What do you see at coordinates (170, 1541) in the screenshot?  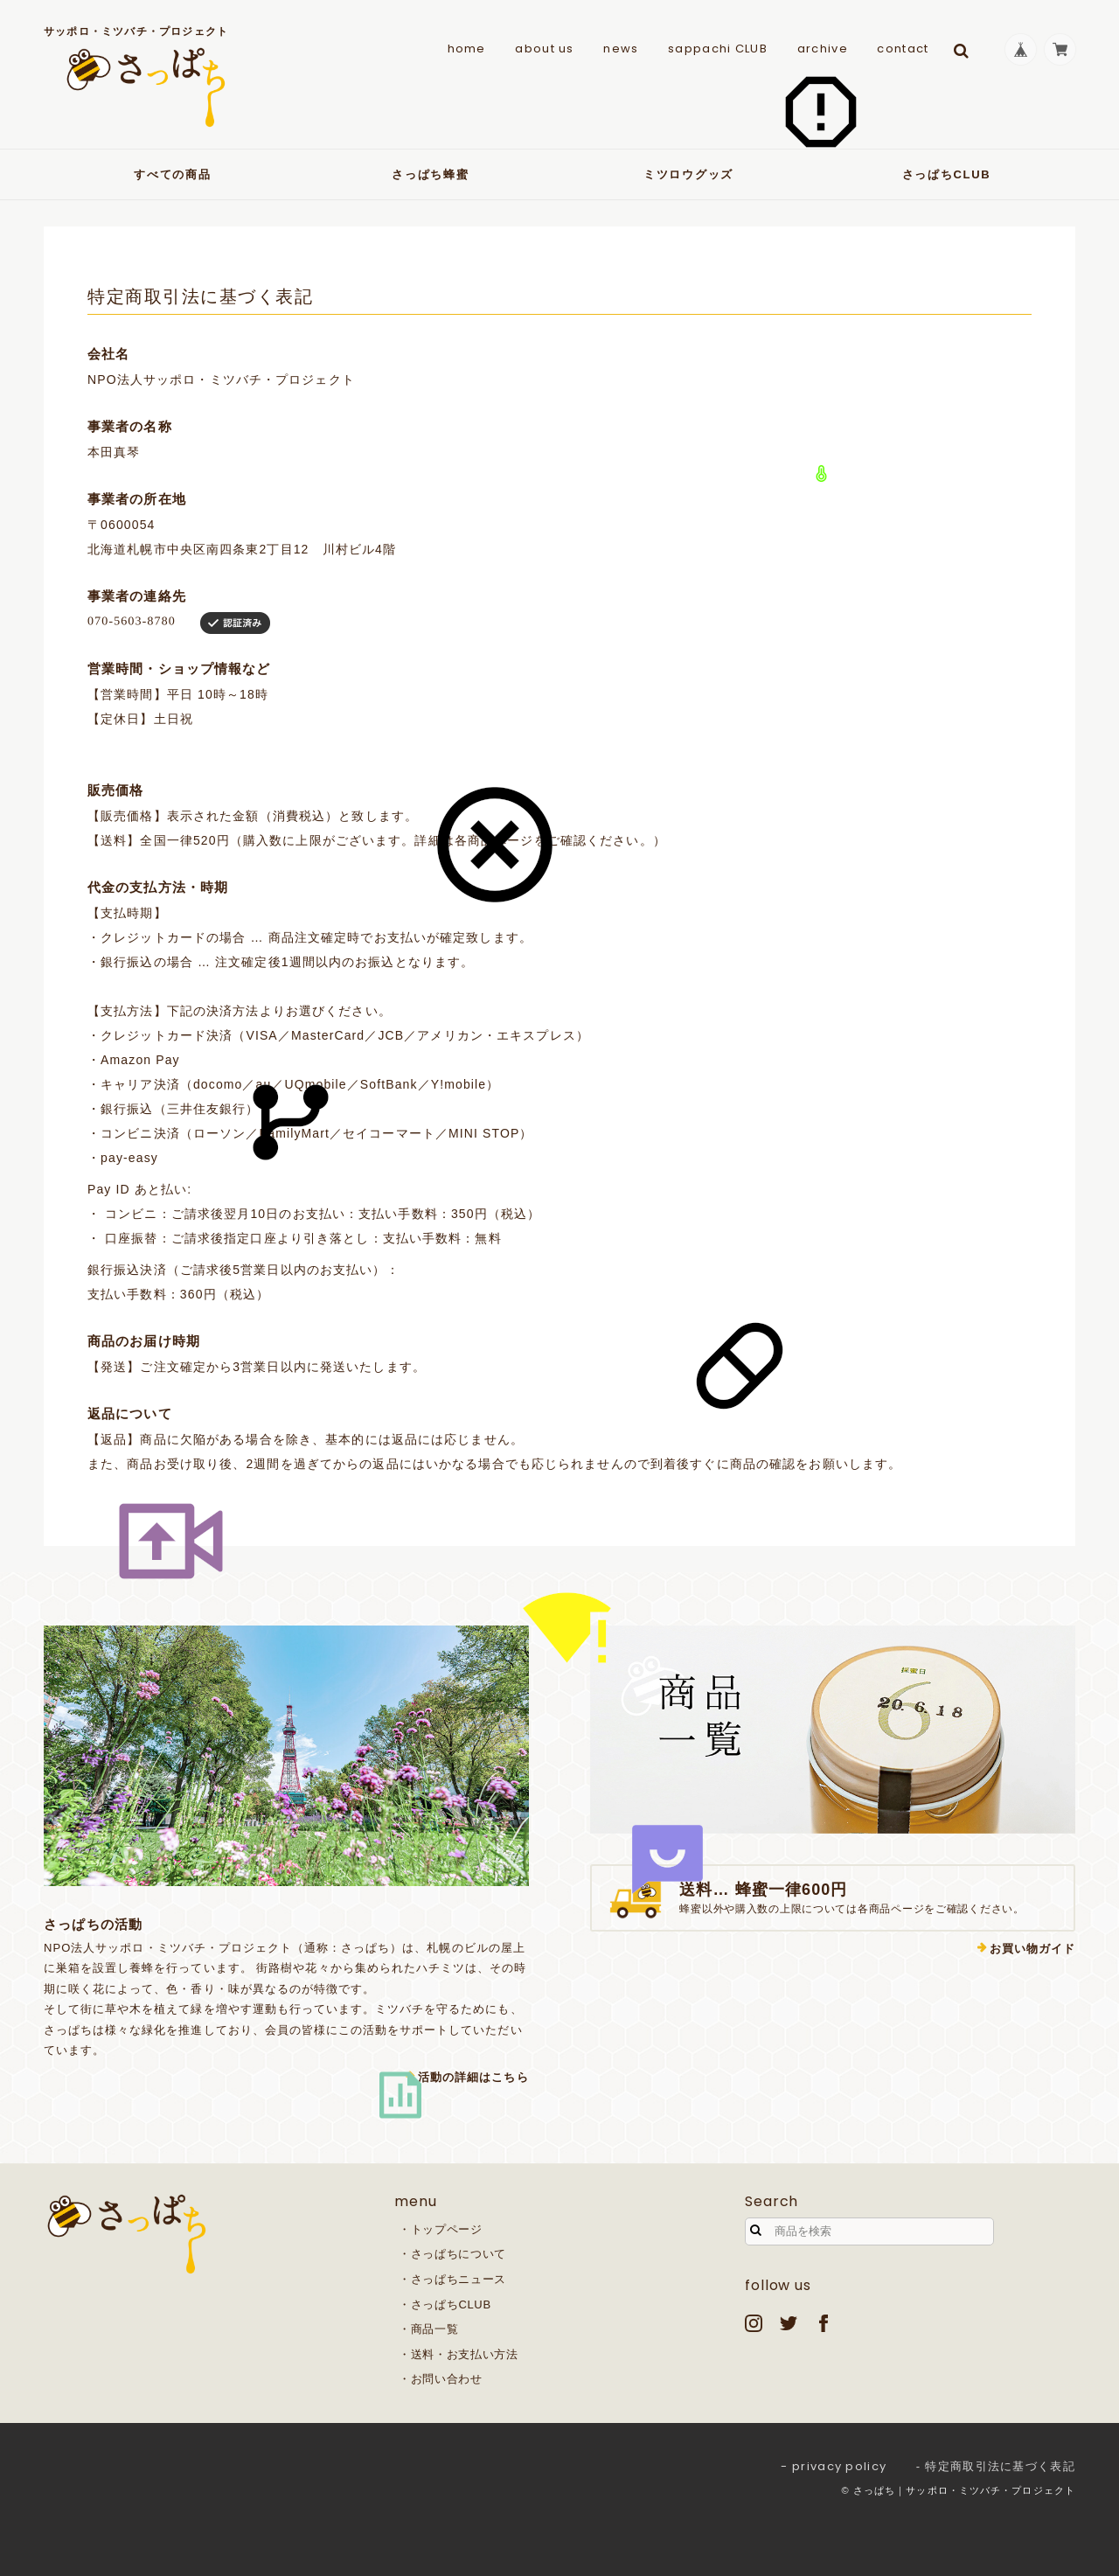 I see `upload a video file` at bounding box center [170, 1541].